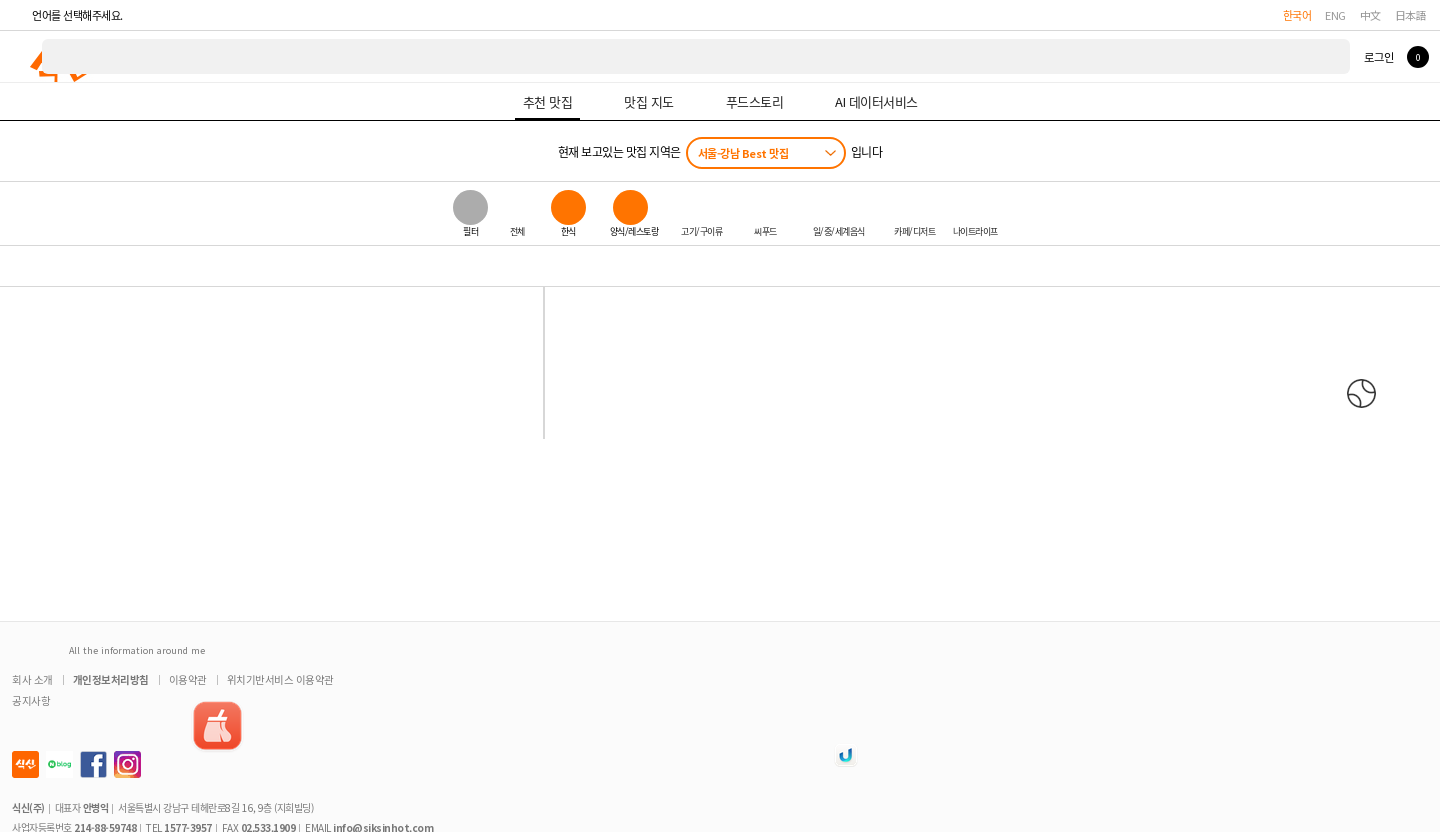 Image resolution: width=1440 pixels, height=832 pixels. Describe the element at coordinates (1361, 393) in the screenshot. I see `access sports and activities emoji category` at that location.